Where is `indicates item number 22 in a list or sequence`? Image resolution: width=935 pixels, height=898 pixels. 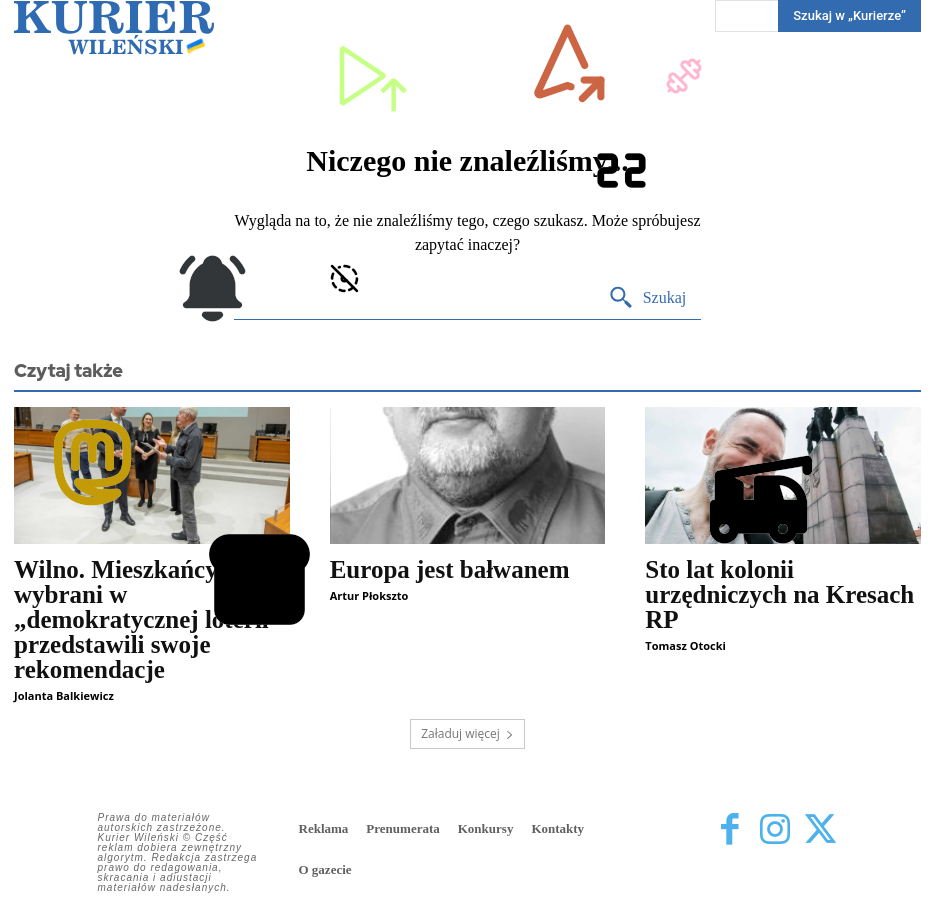
indicates item number 22 in a list or sequence is located at coordinates (621, 170).